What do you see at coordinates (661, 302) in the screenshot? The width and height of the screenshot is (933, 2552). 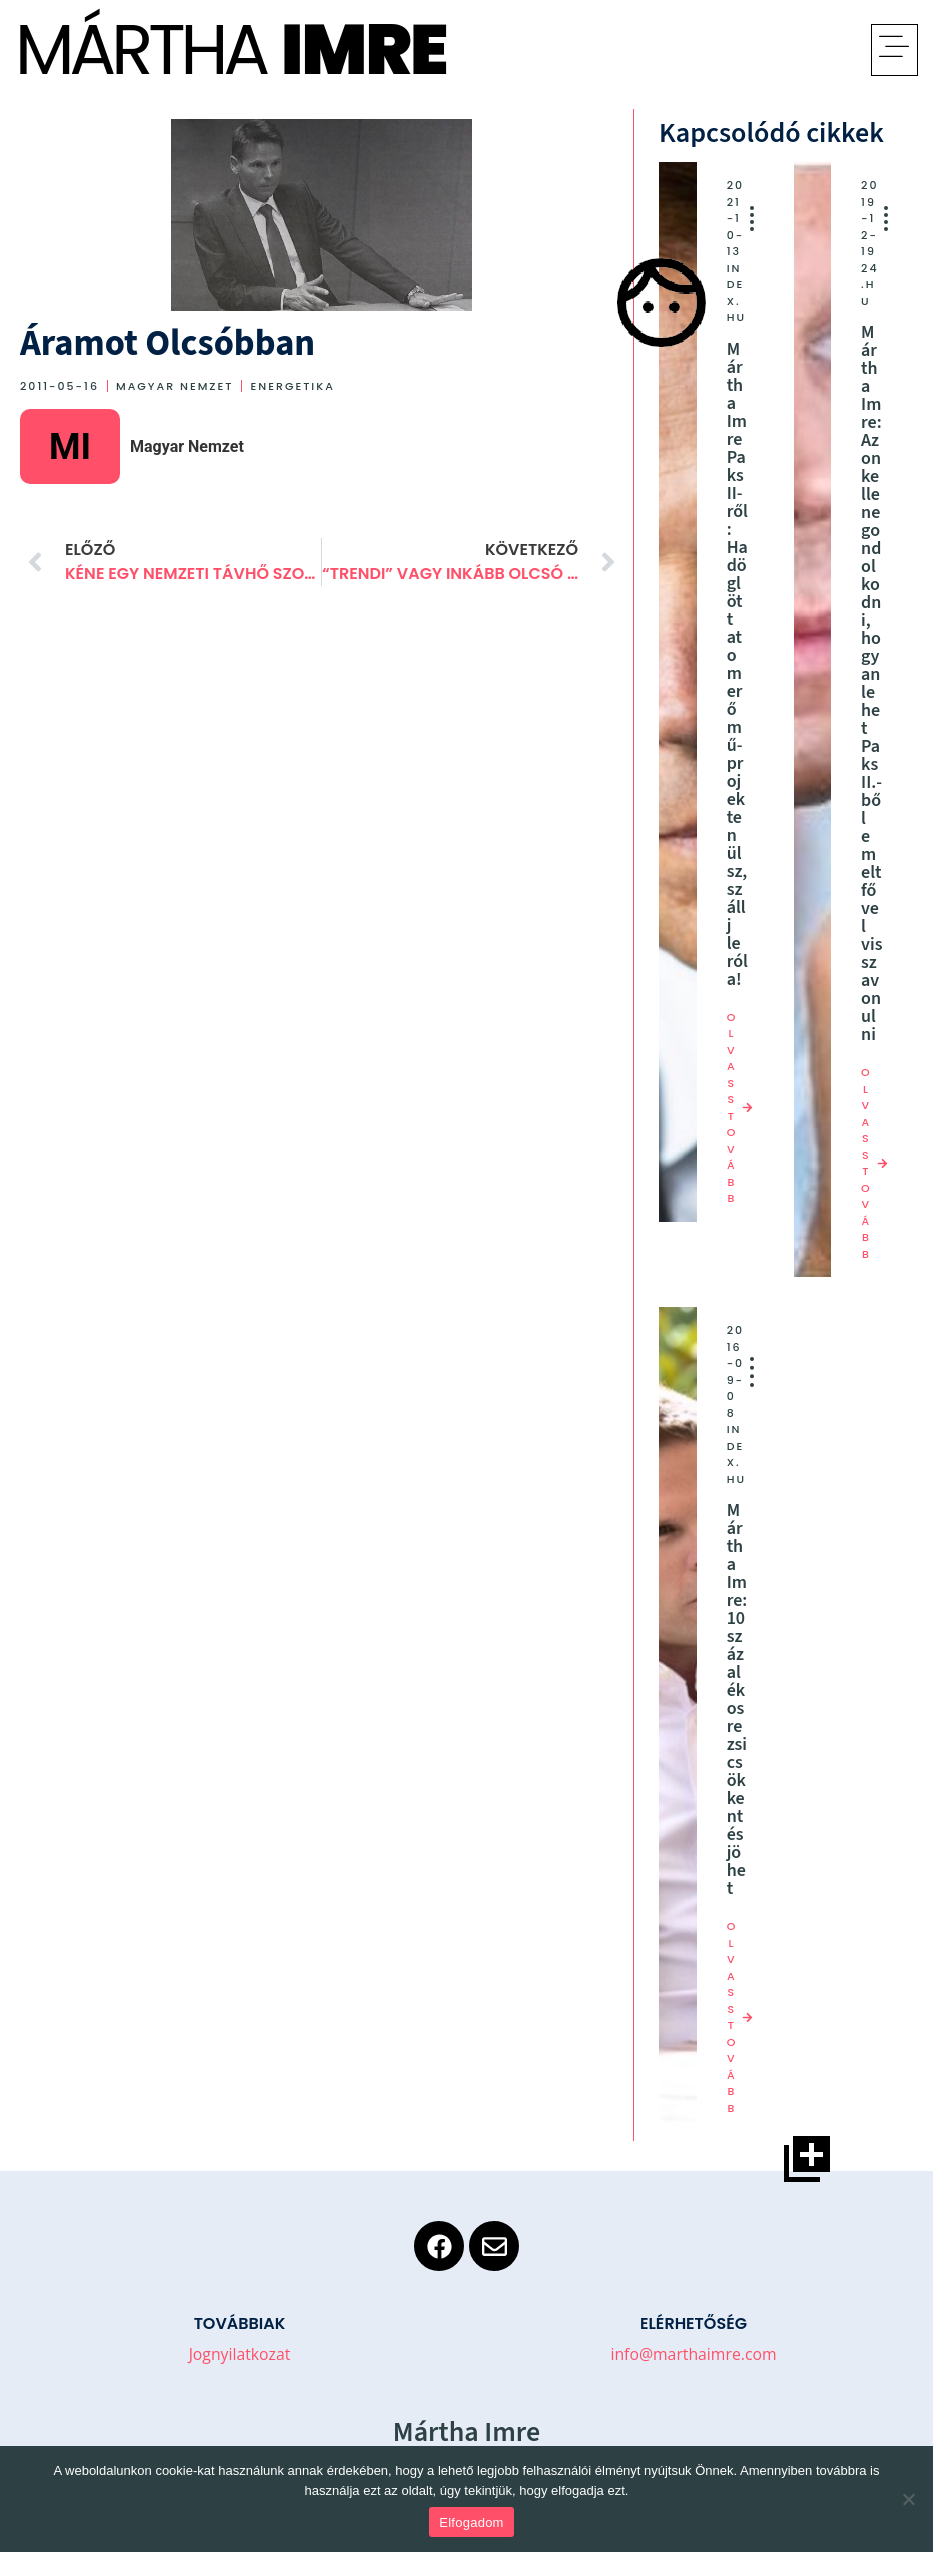 I see `access your profile or account settings` at bounding box center [661, 302].